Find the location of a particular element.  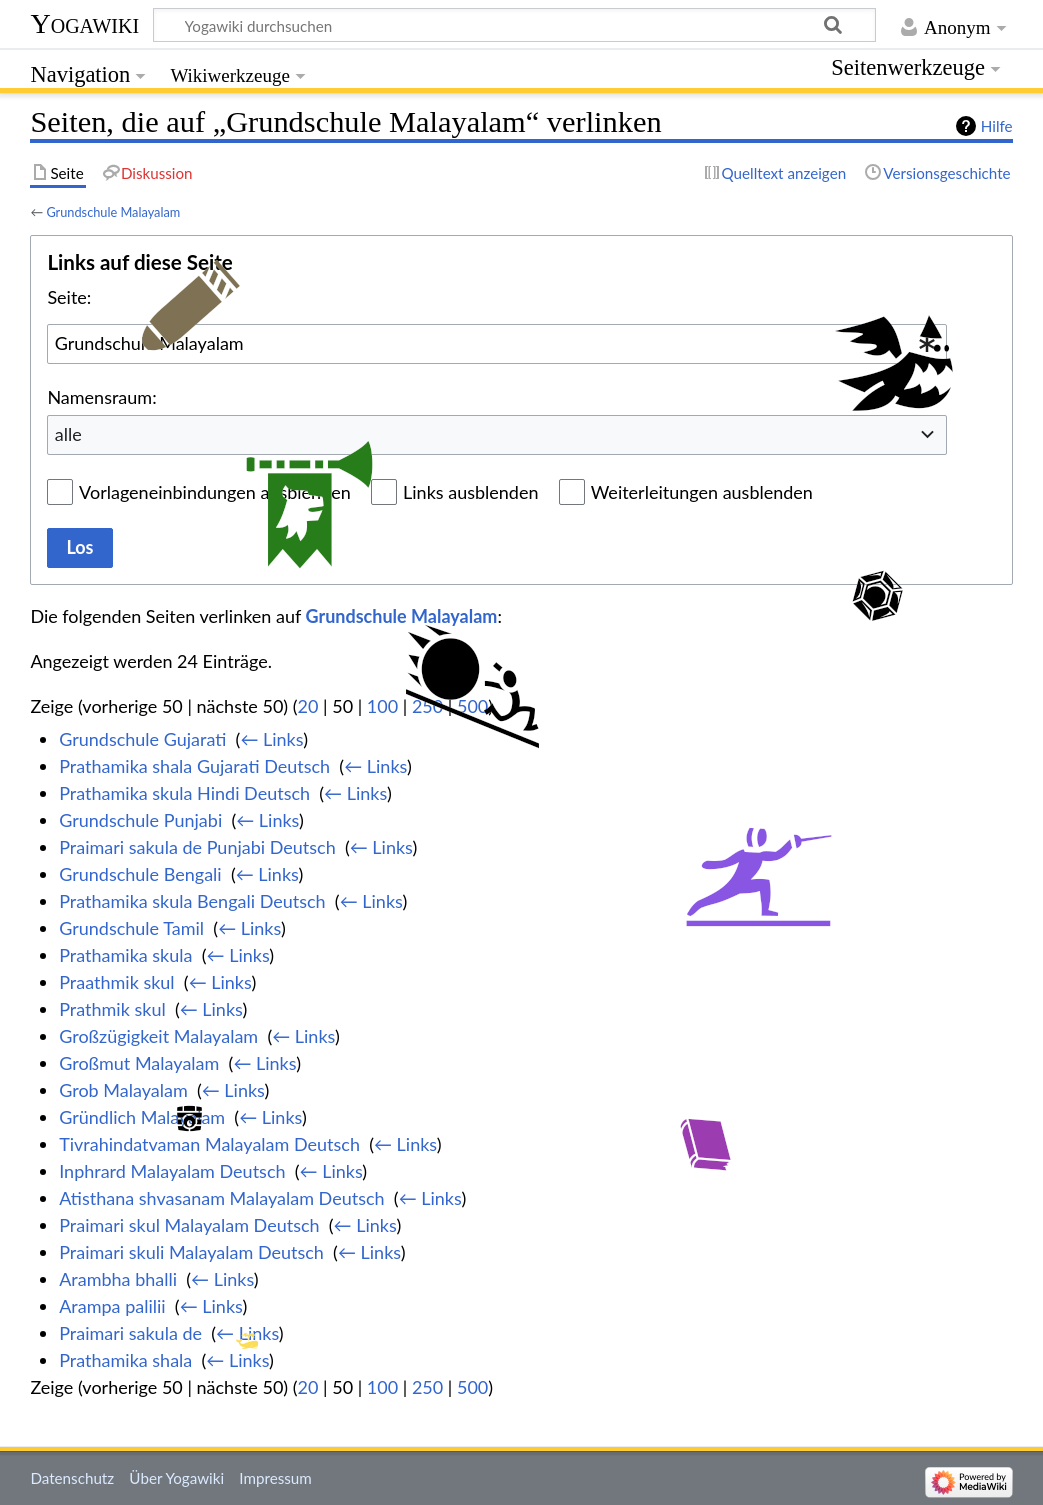

in-game premium currency or gems is located at coordinates (878, 596).